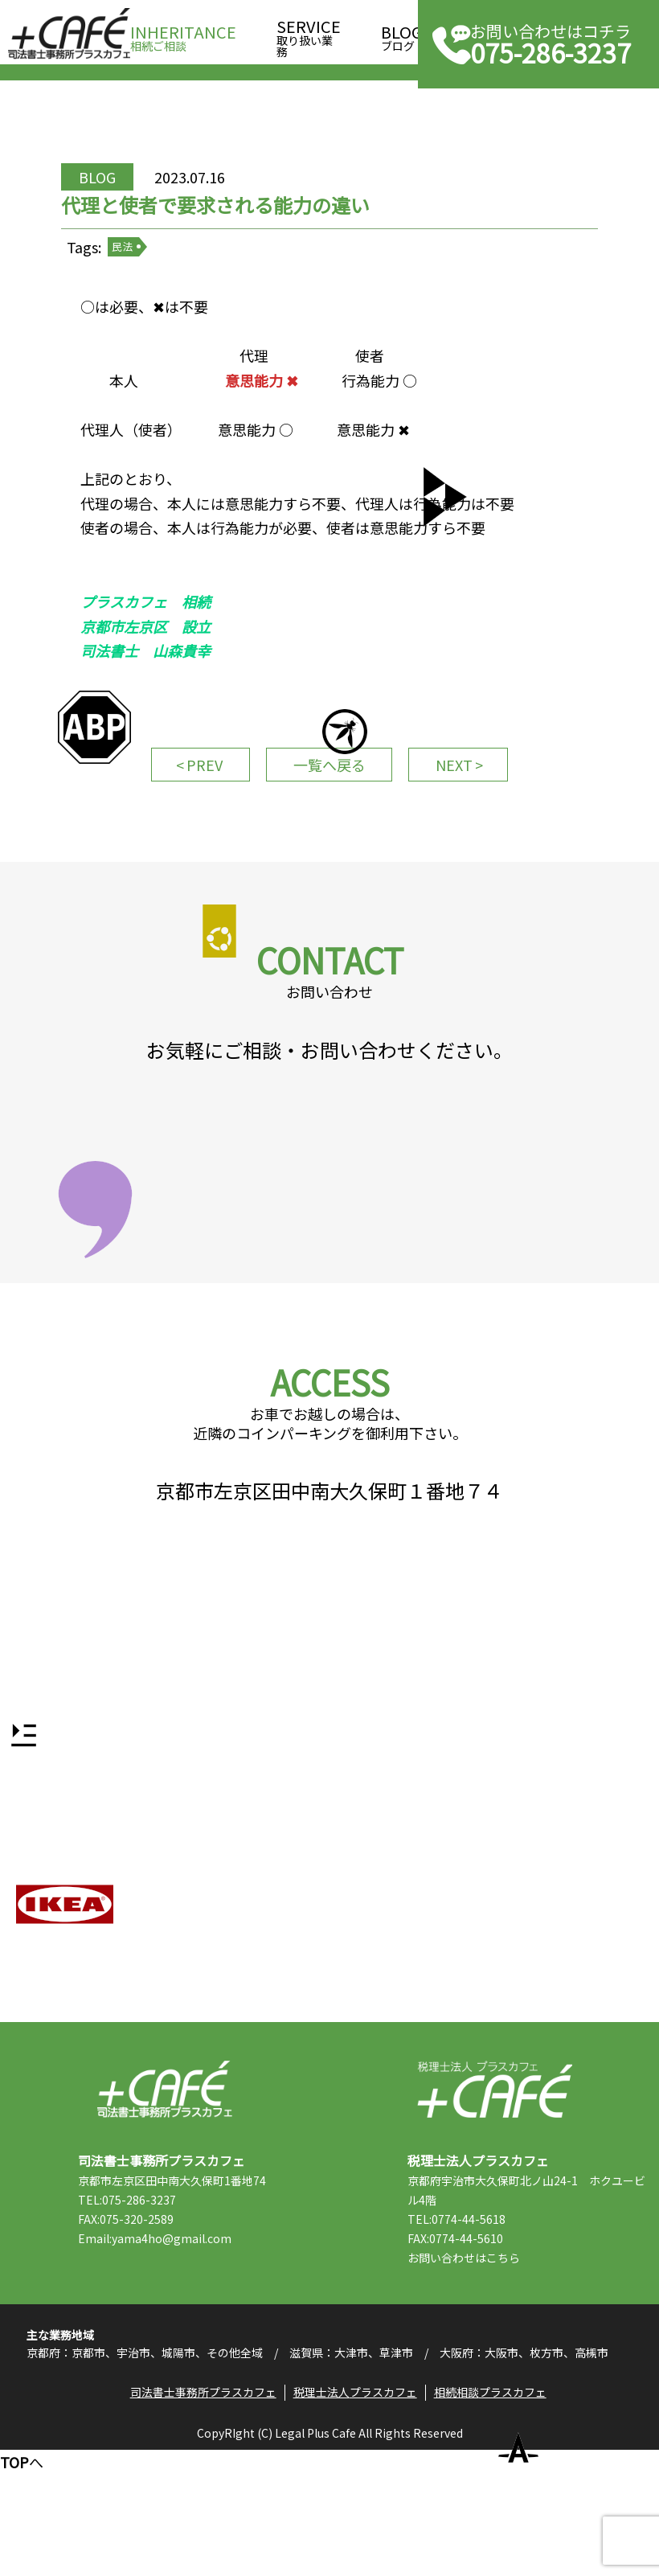  I want to click on IKEA brand logo, so click(64, 1904).